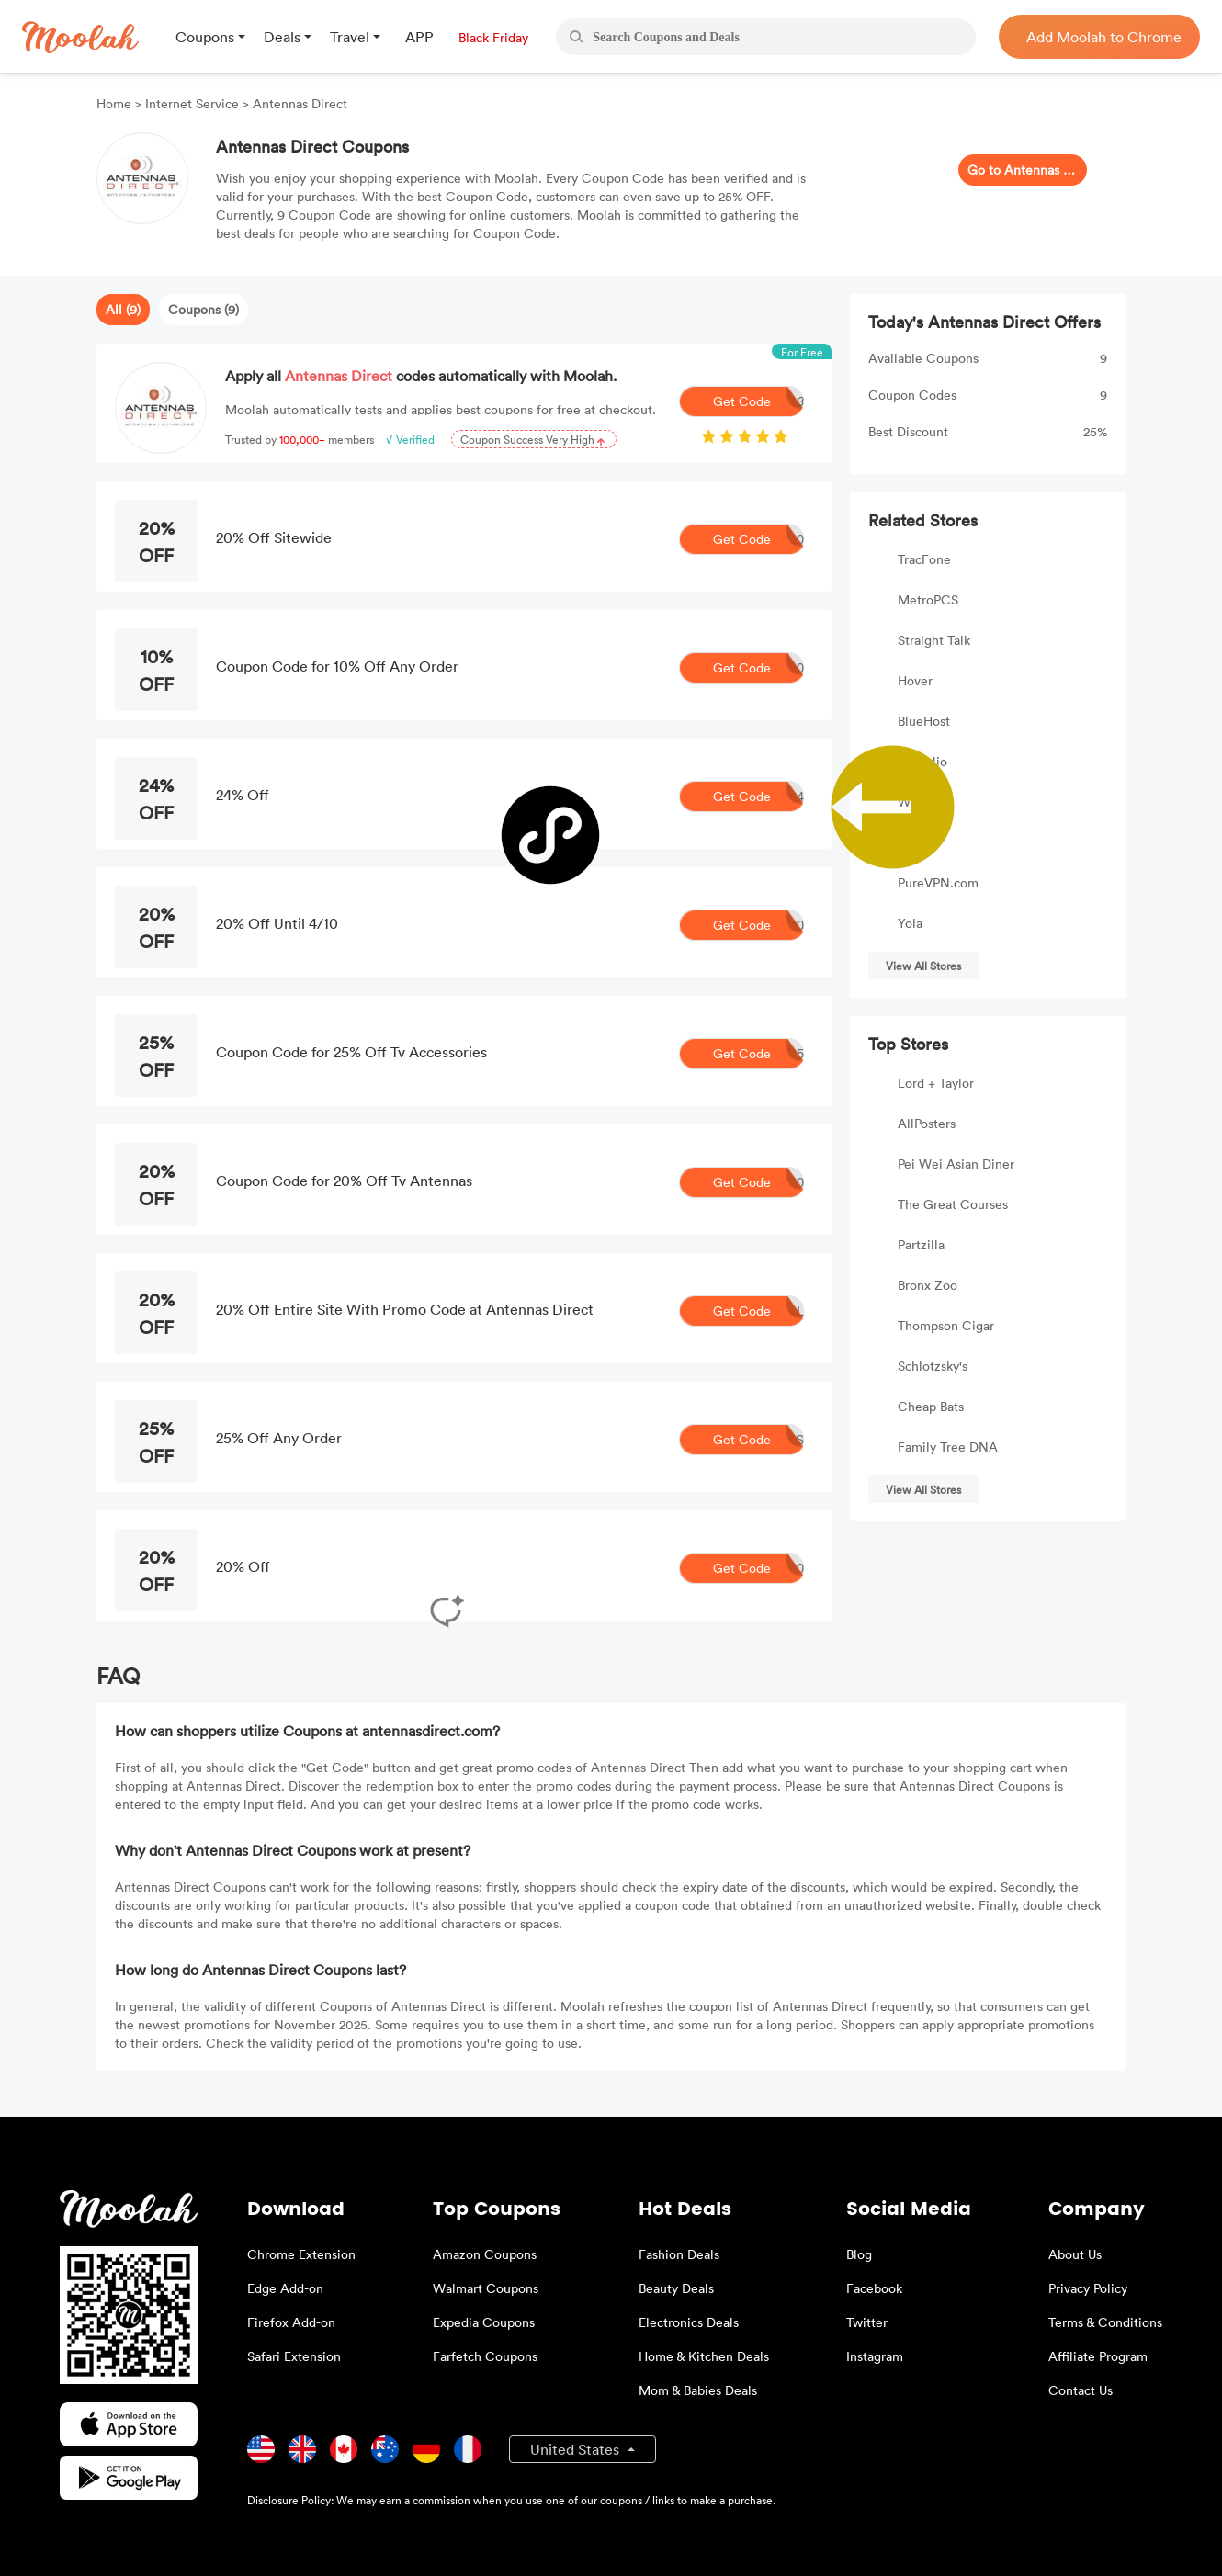 This screenshot has height=2576, width=1222. I want to click on open wechat mini program, so click(550, 835).